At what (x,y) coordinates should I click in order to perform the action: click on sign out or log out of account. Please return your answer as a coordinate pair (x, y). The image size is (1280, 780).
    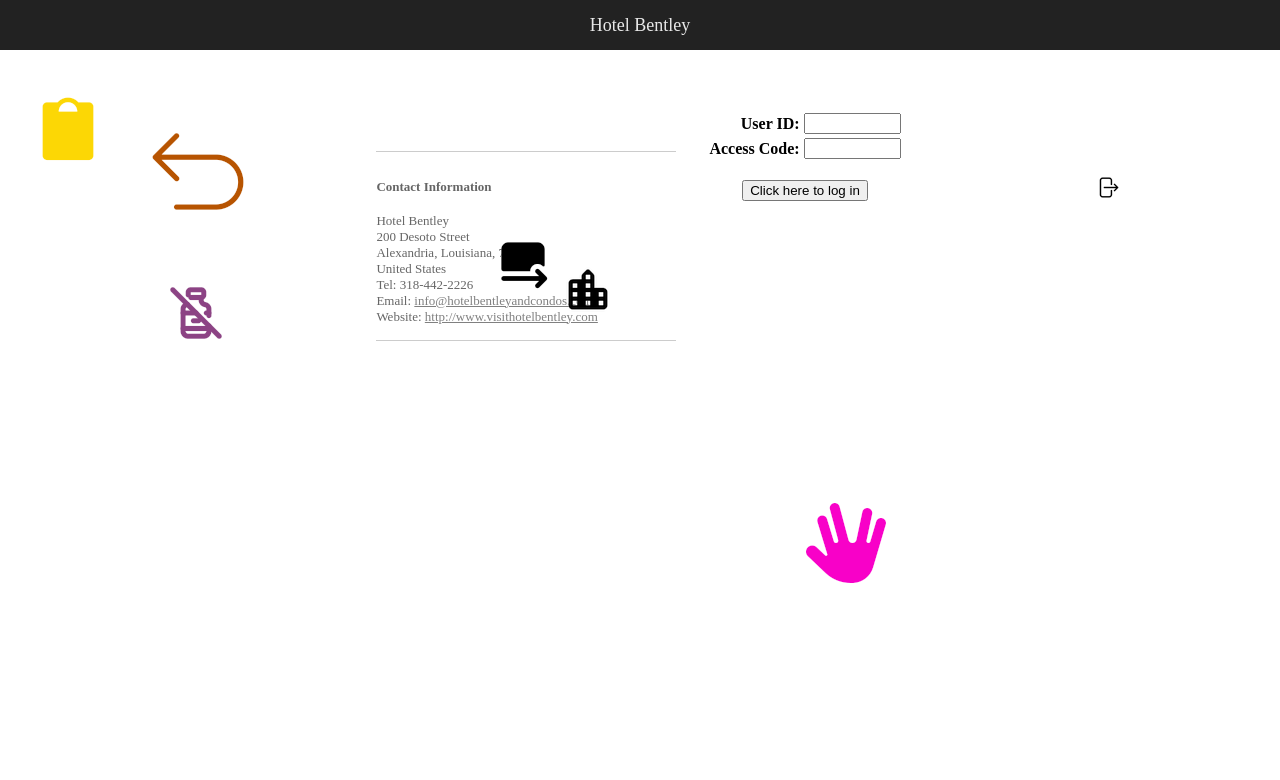
    Looking at the image, I should click on (1107, 187).